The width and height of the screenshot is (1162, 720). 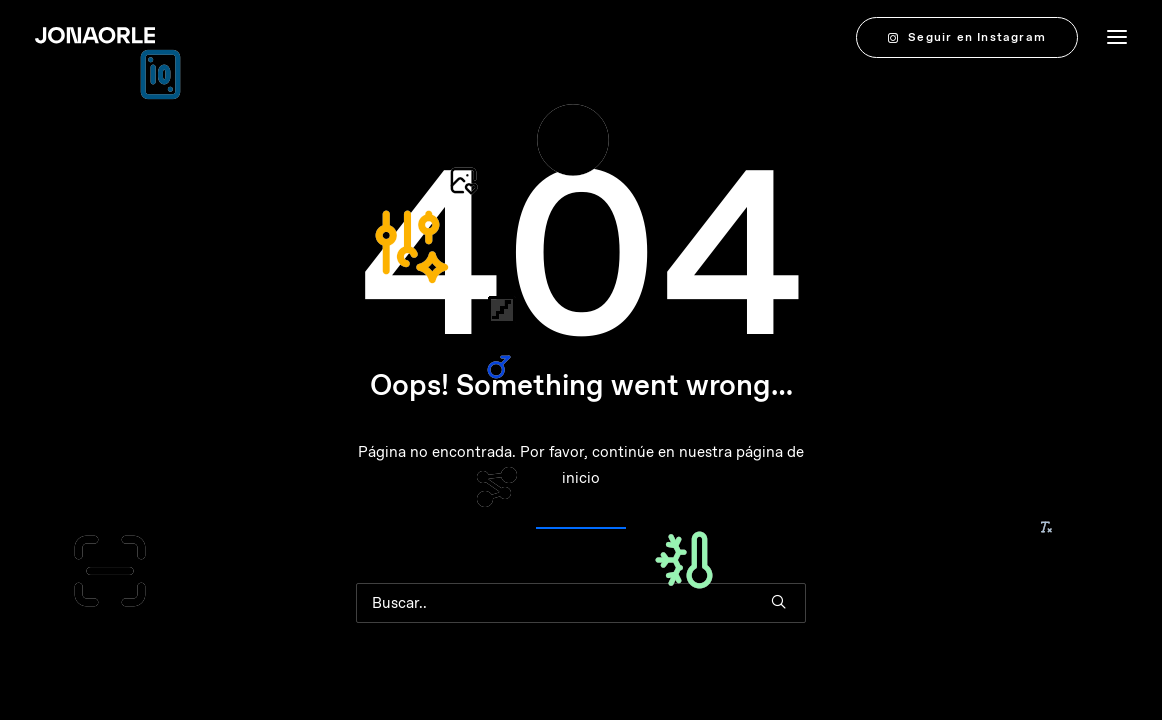 I want to click on access AI-powered or smart settings adjustments, so click(x=407, y=242).